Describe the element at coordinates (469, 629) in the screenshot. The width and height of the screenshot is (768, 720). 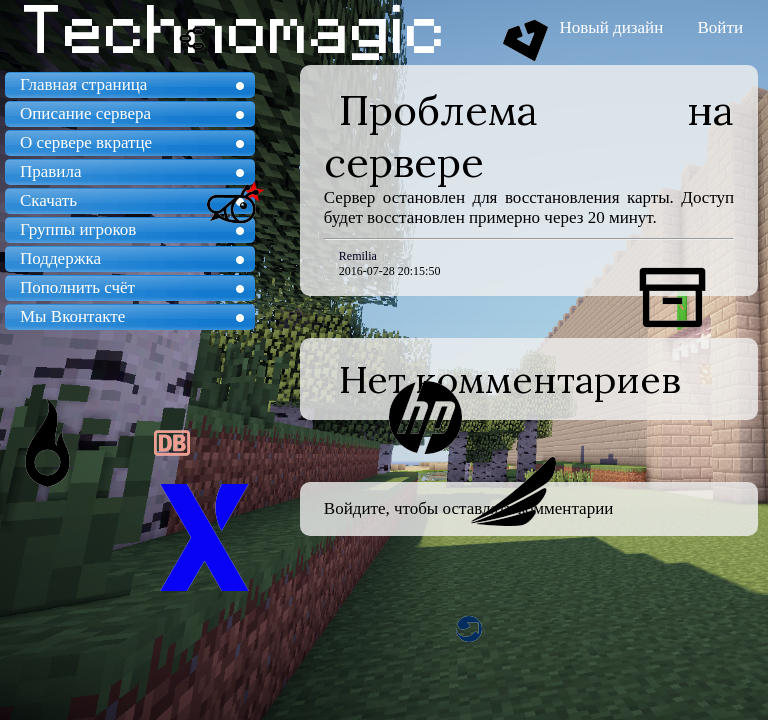
I see `visit portableapps.com website` at that location.